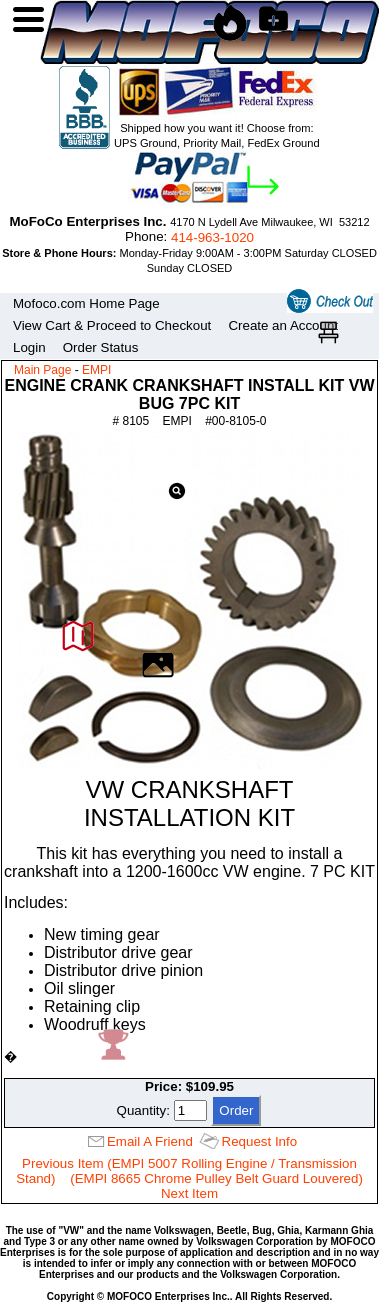  Describe the element at coordinates (273, 18) in the screenshot. I see `create a new folder` at that location.